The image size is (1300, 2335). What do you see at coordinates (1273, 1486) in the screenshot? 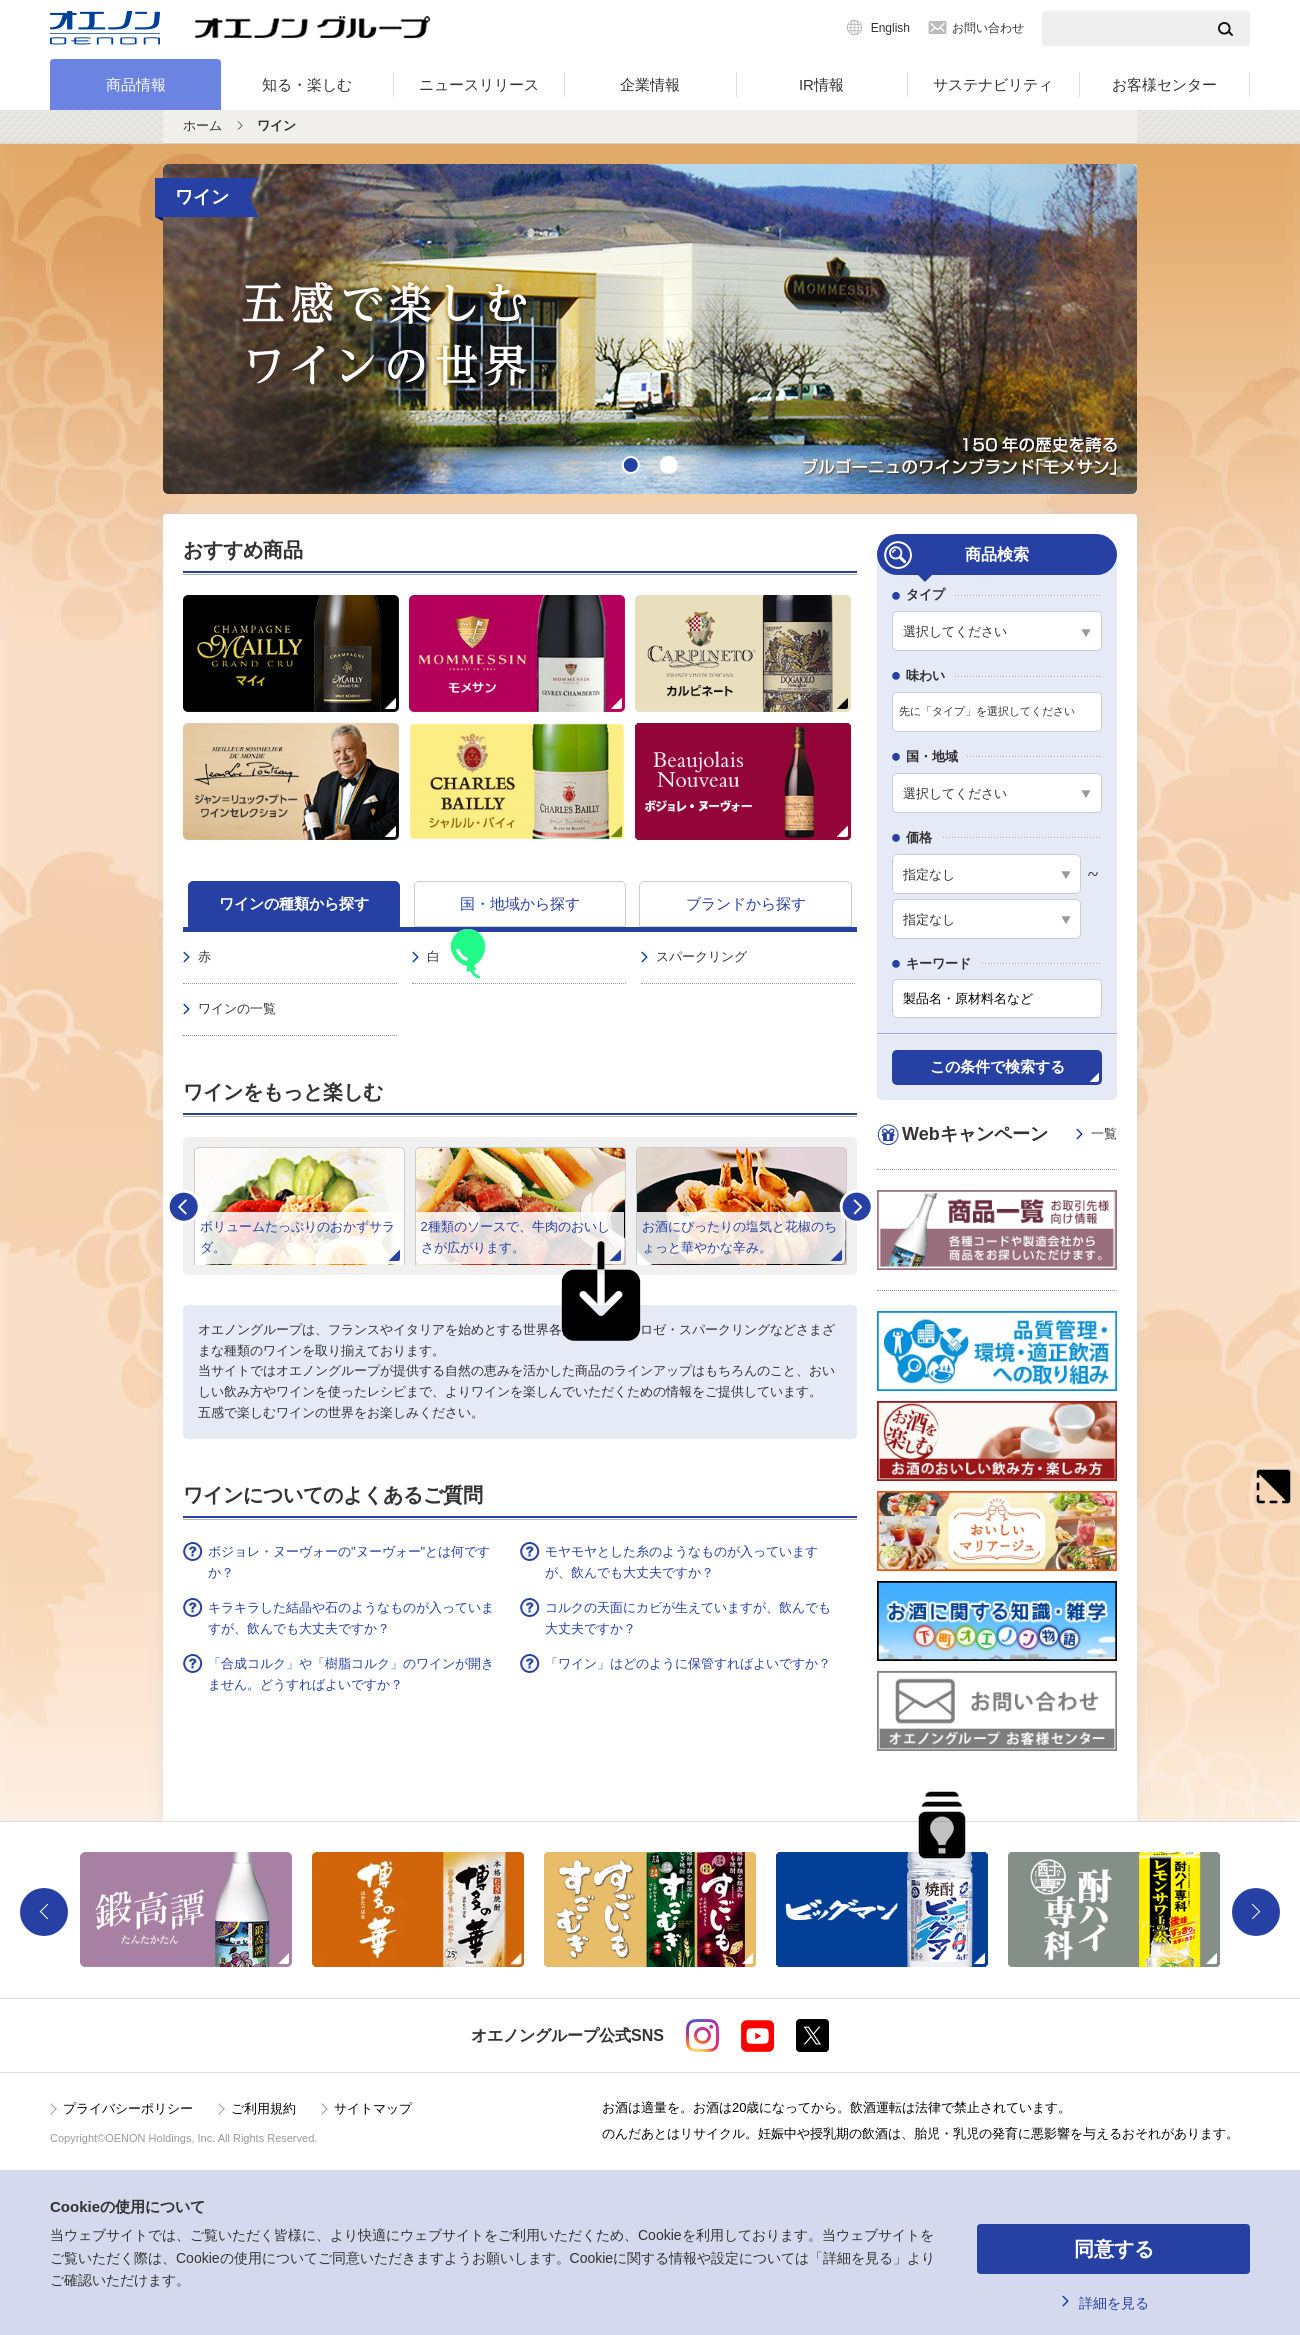
I see `invert current selection` at bounding box center [1273, 1486].